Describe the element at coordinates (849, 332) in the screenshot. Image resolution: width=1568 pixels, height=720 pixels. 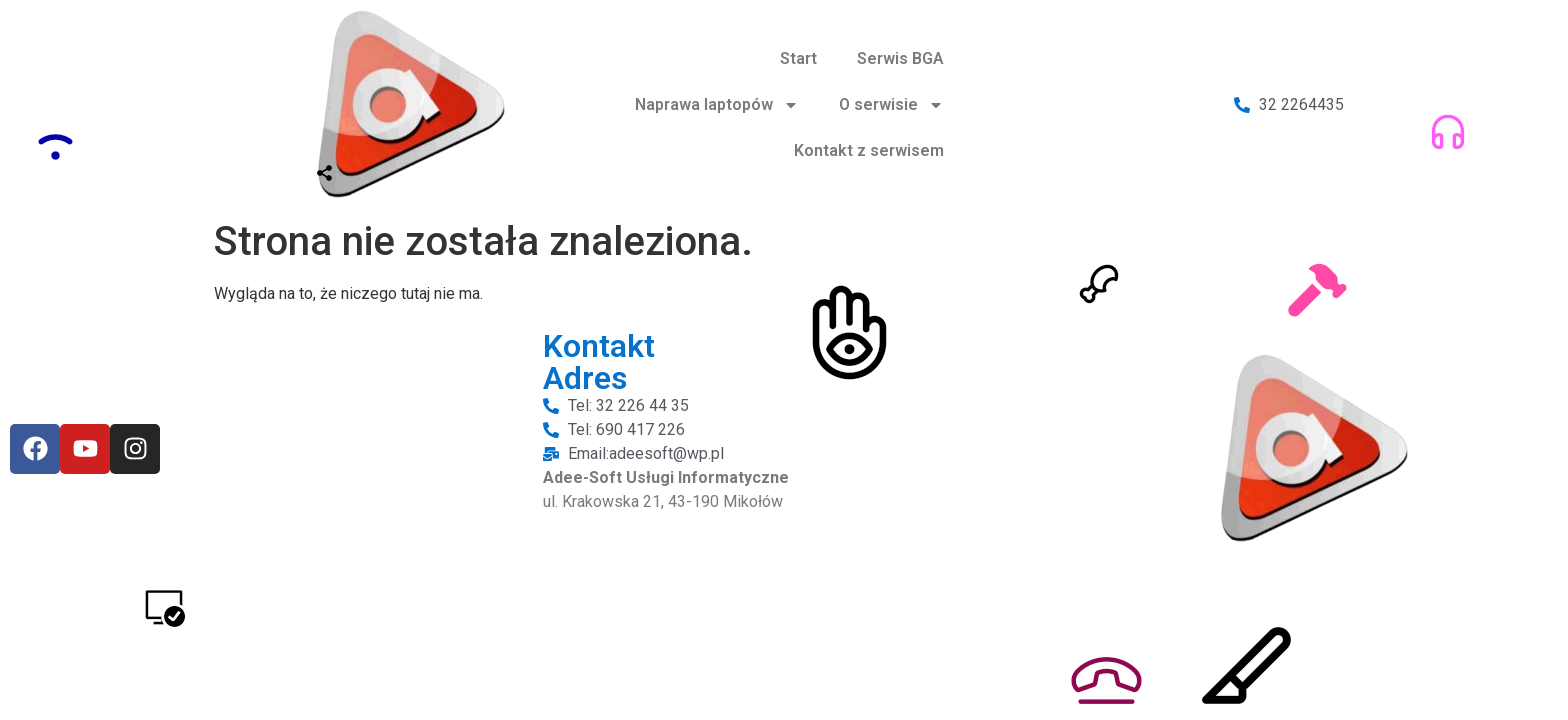
I see `access hand tracking or gesture recognition settings` at that location.